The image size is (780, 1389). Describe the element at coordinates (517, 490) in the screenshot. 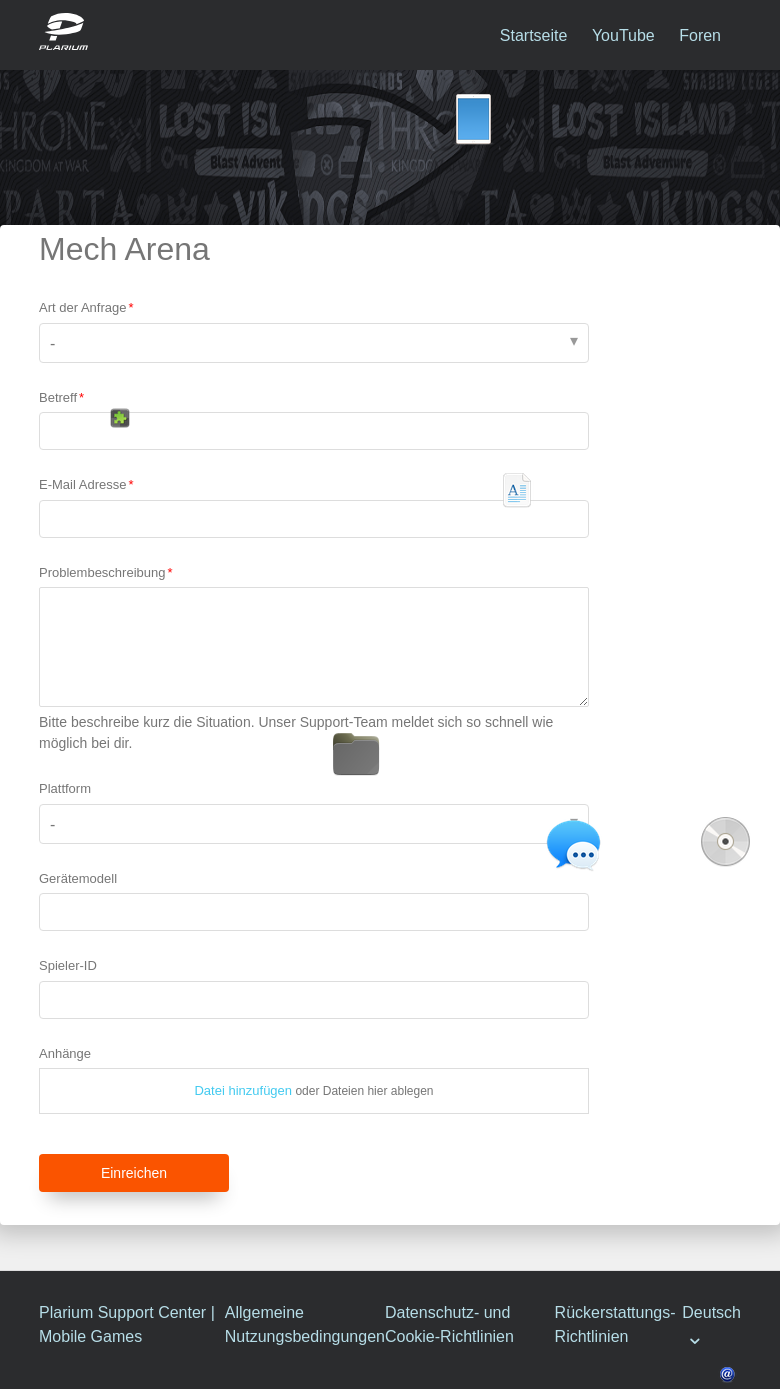

I see `open a word processing document` at that location.